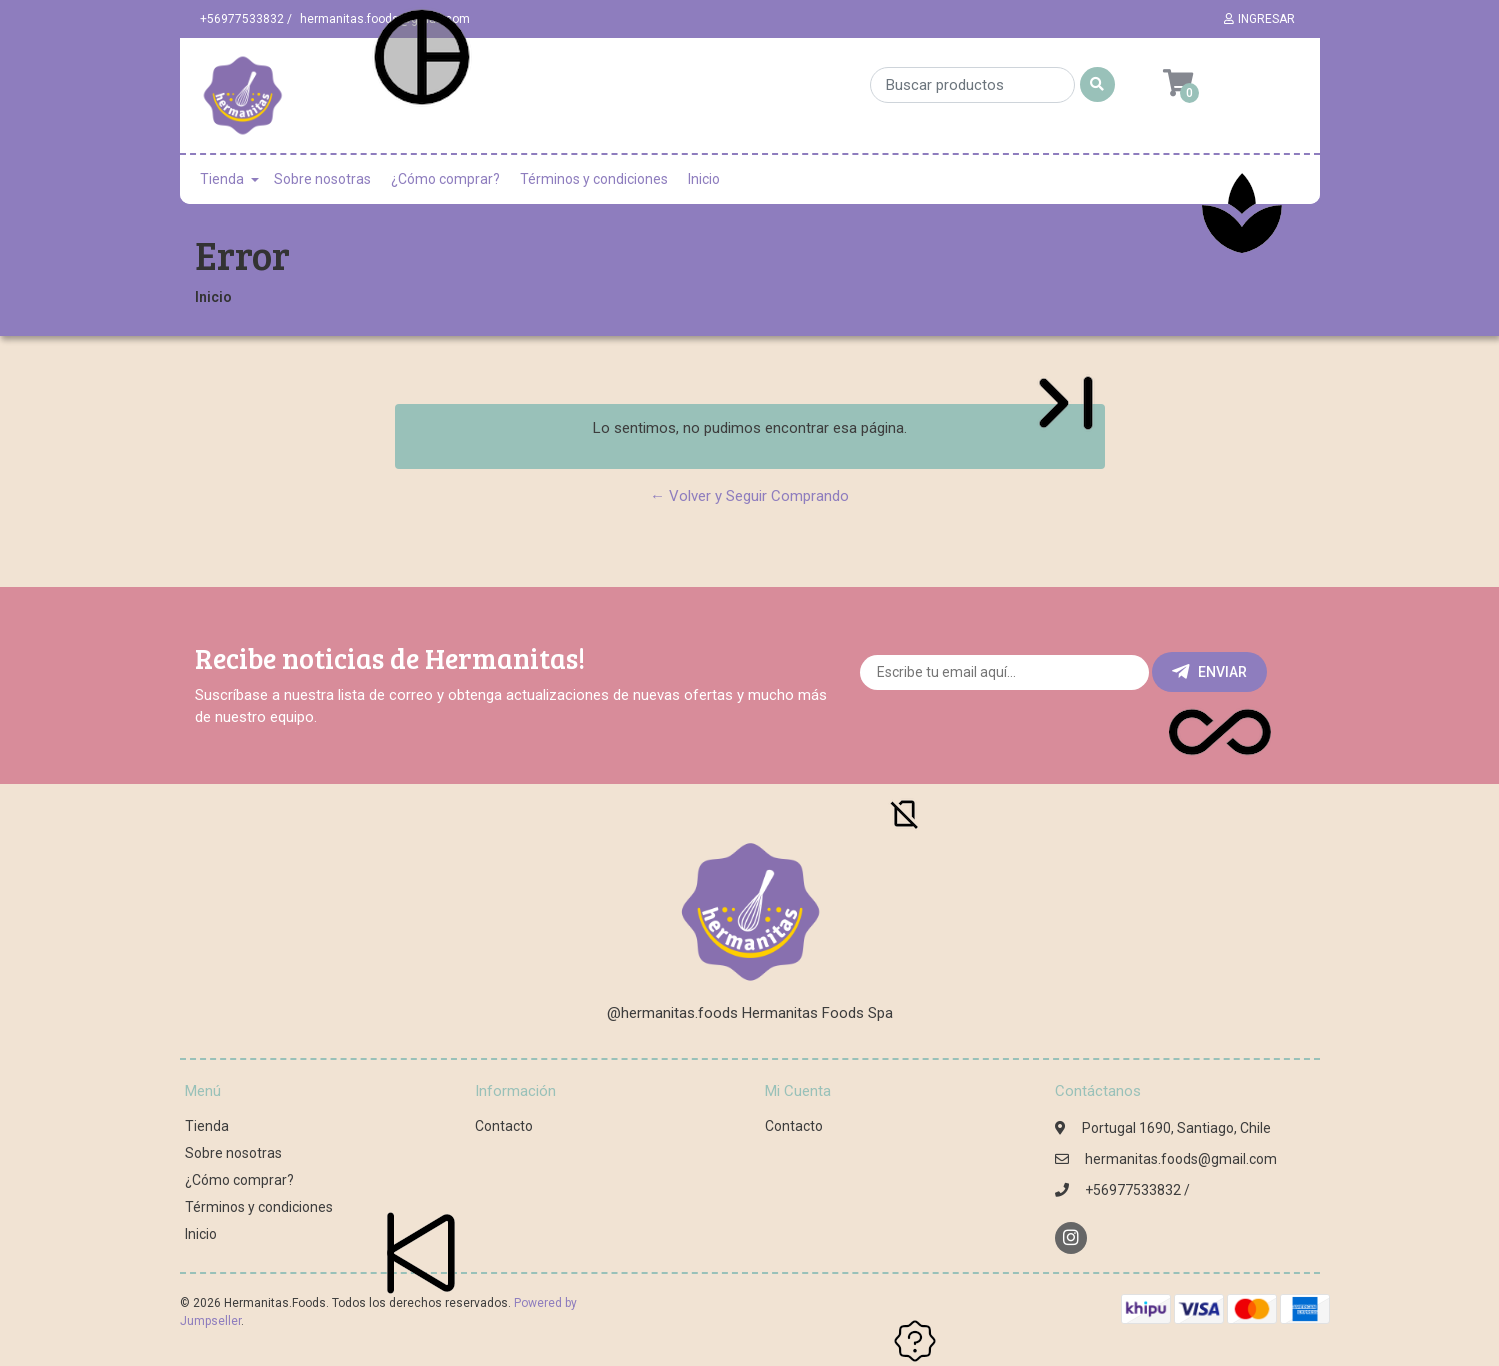 This screenshot has height=1366, width=1499. What do you see at coordinates (421, 1253) in the screenshot?
I see `skip to previous track` at bounding box center [421, 1253].